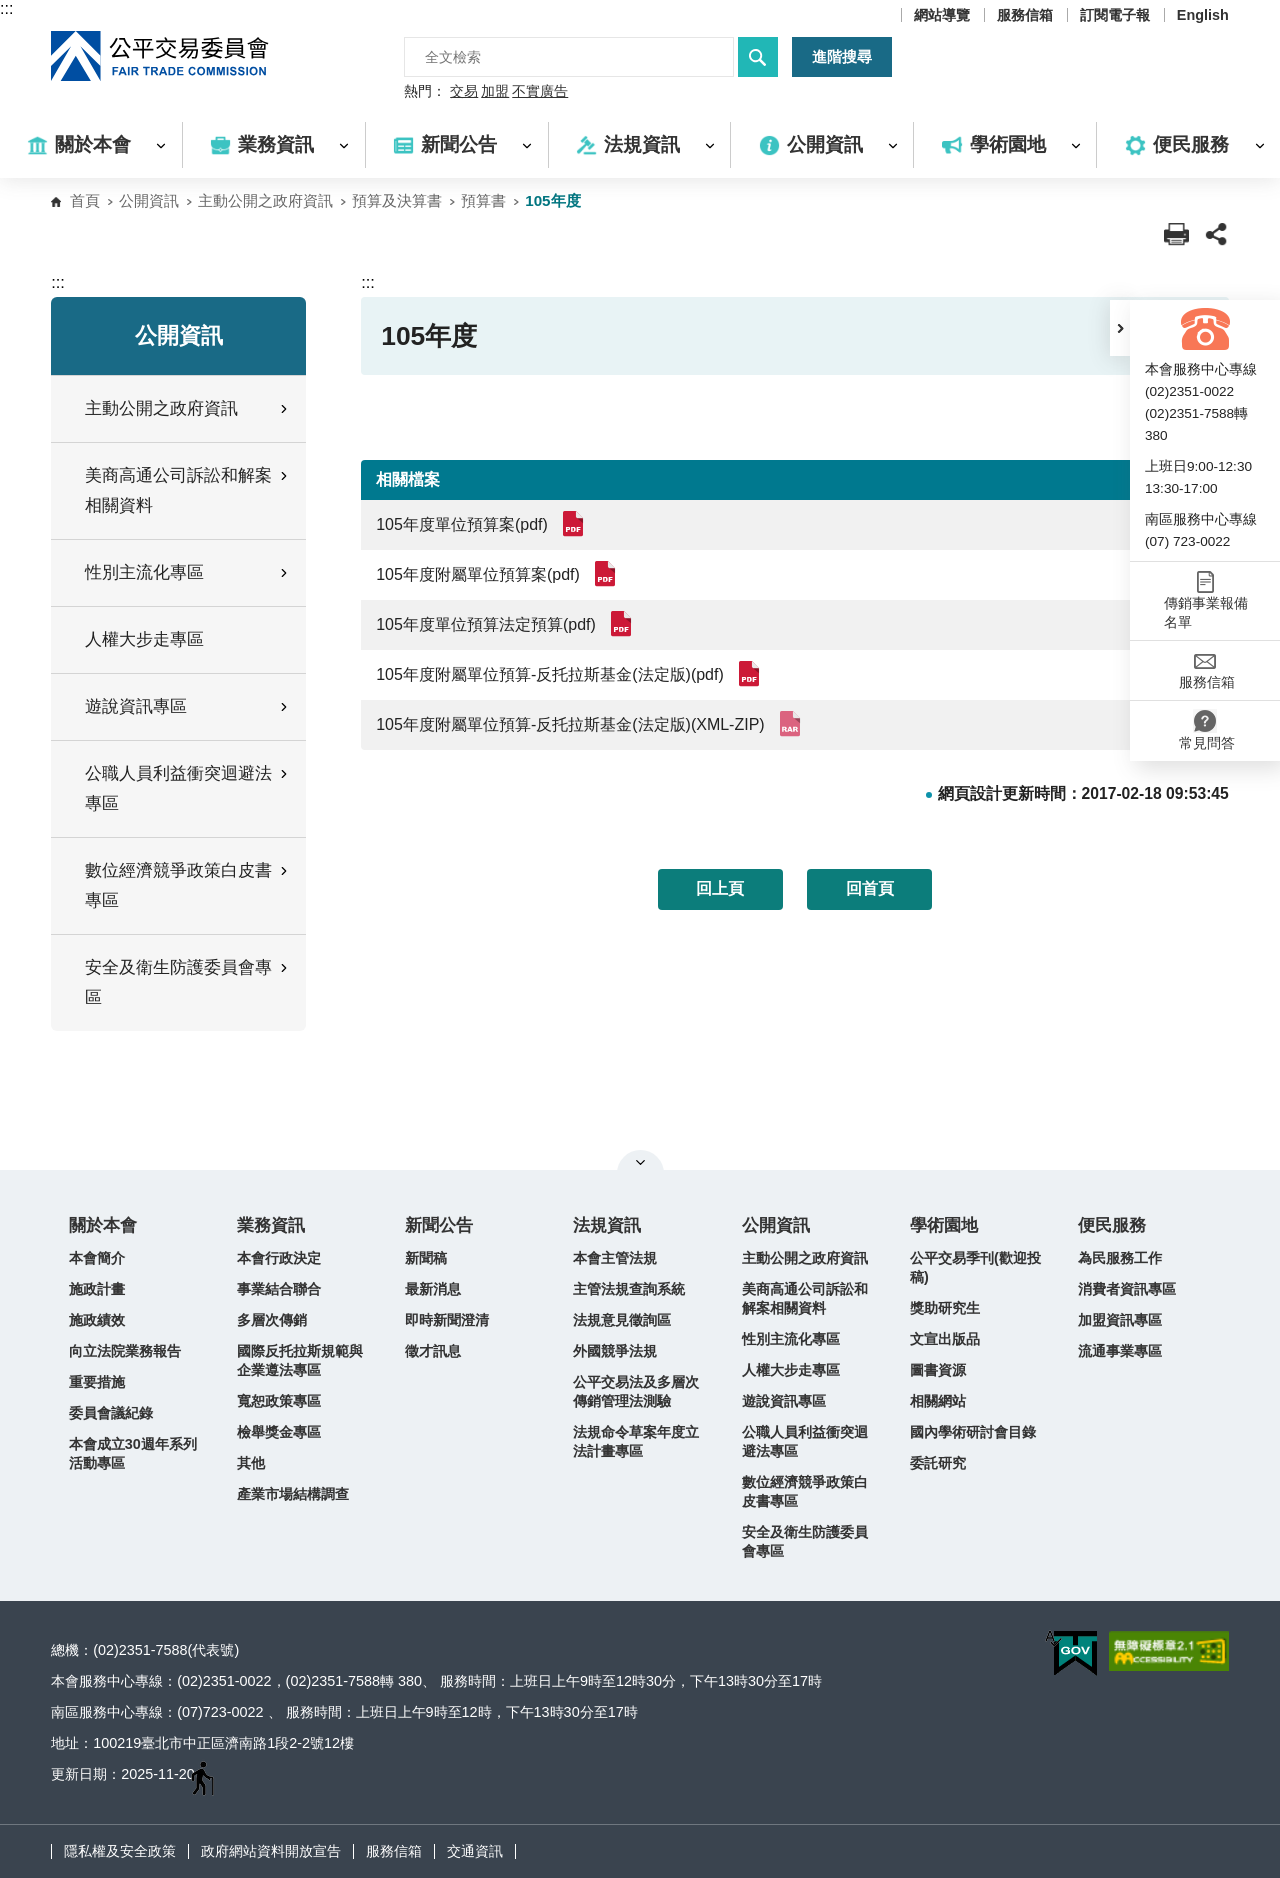  What do you see at coordinates (1053, 1638) in the screenshot?
I see `enable spellcheck or grammar checking` at bounding box center [1053, 1638].